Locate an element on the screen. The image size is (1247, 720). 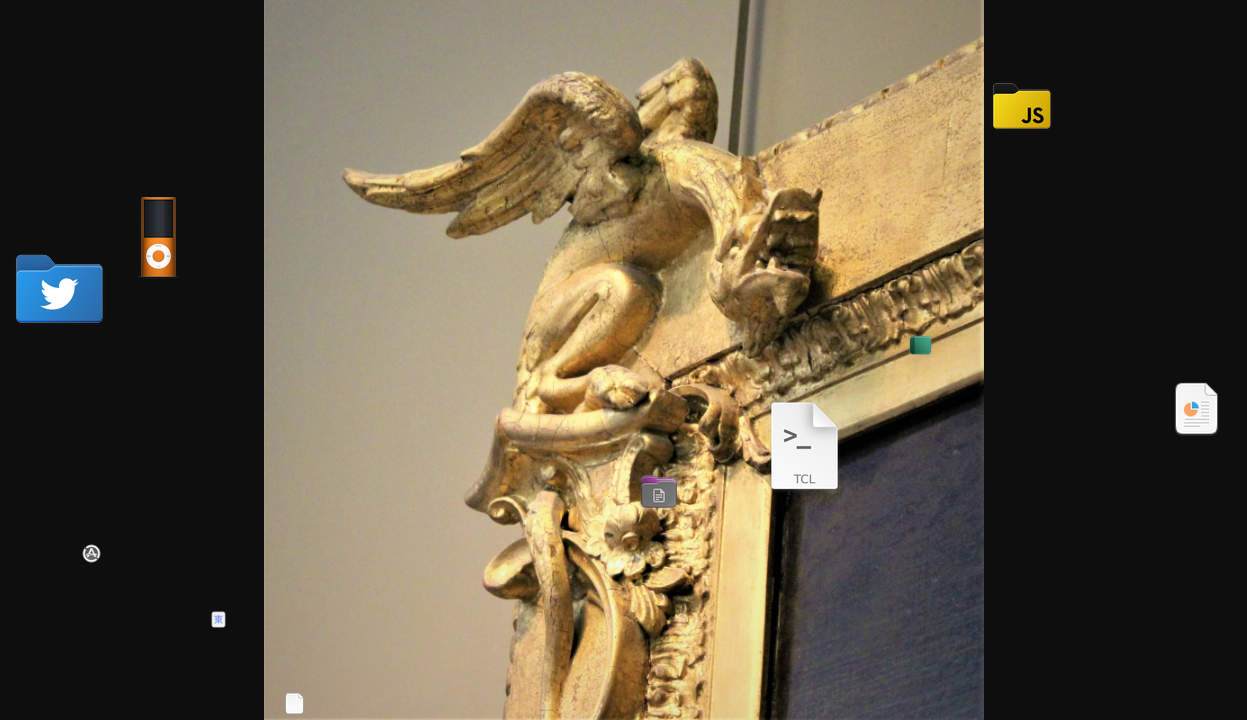
sync music to ipod nano device is located at coordinates (158, 238).